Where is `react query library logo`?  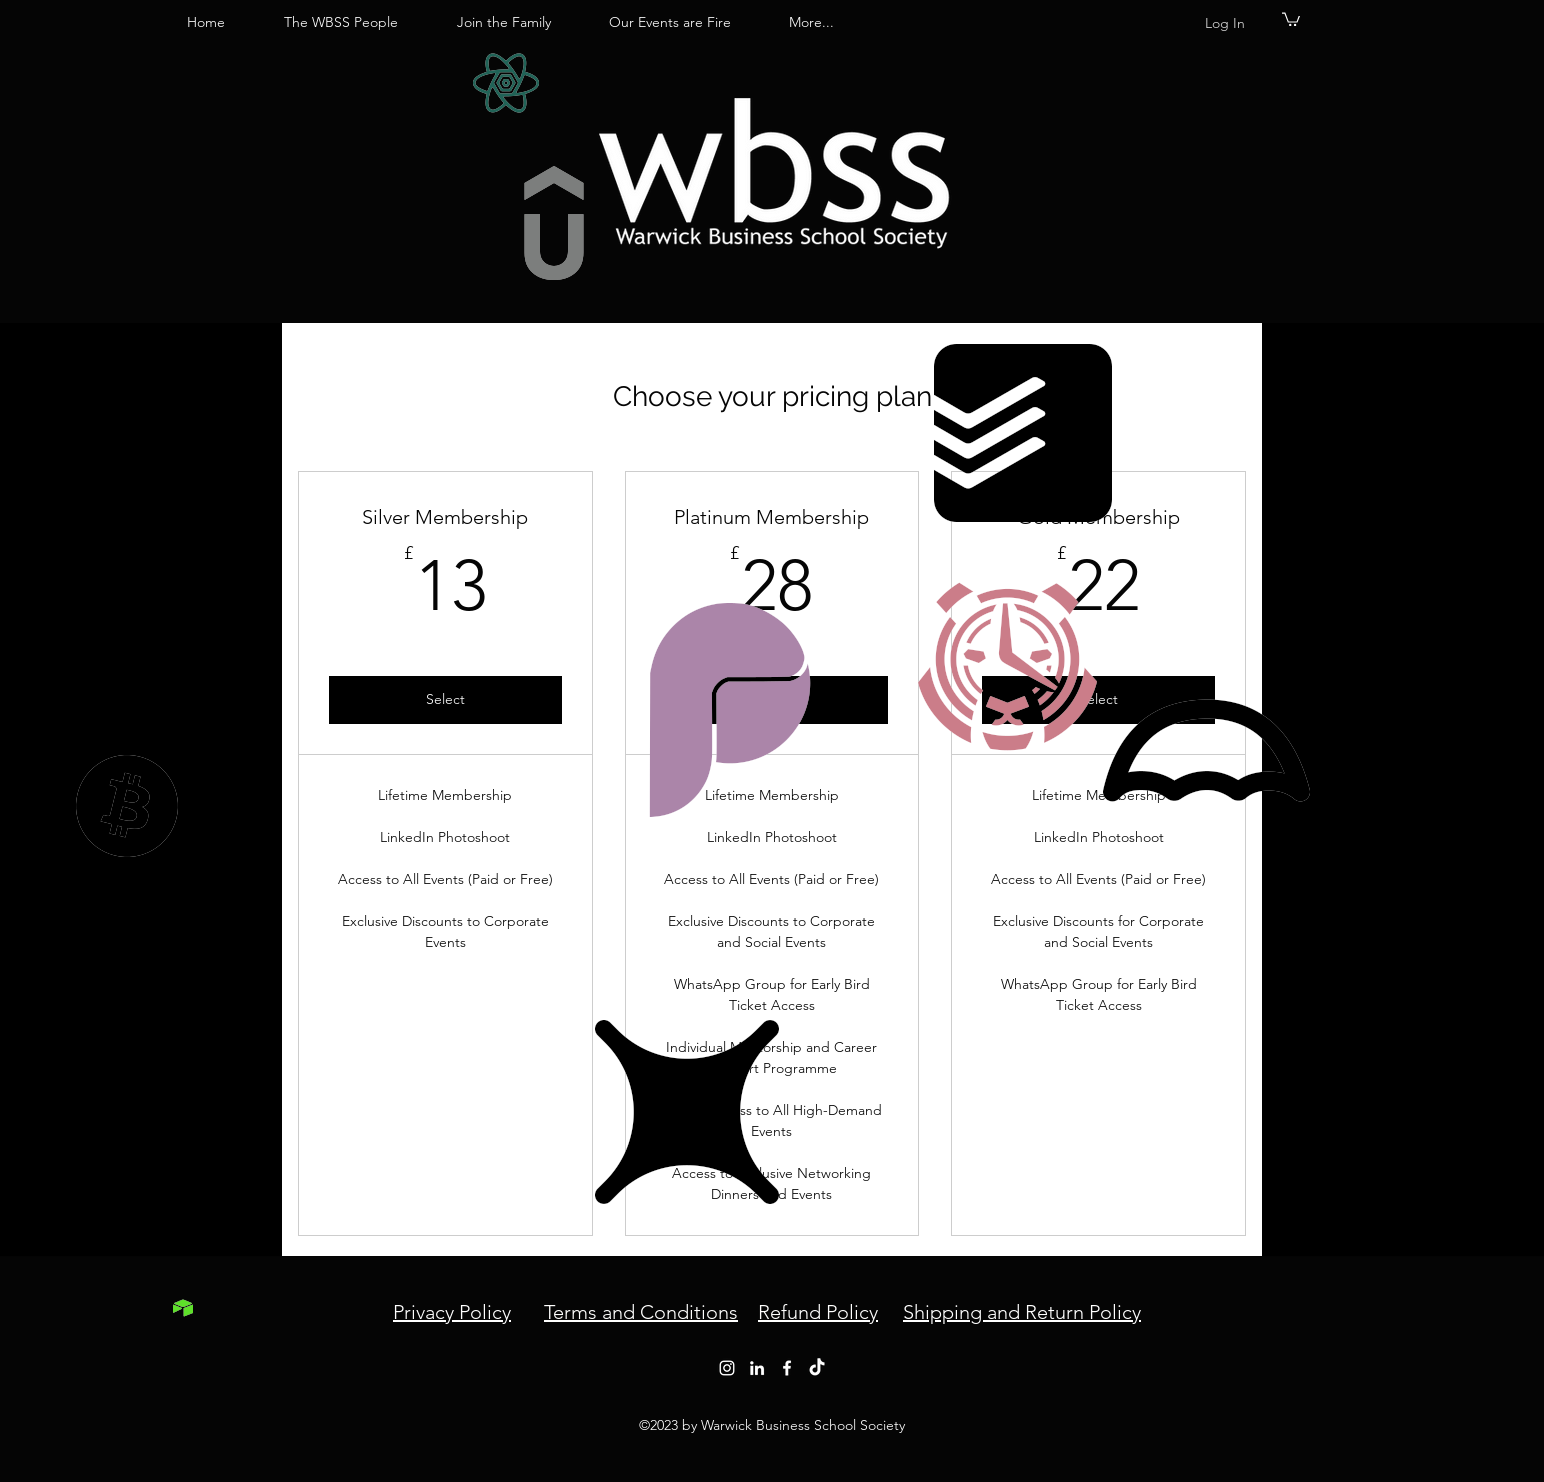
react query library logo is located at coordinates (506, 83).